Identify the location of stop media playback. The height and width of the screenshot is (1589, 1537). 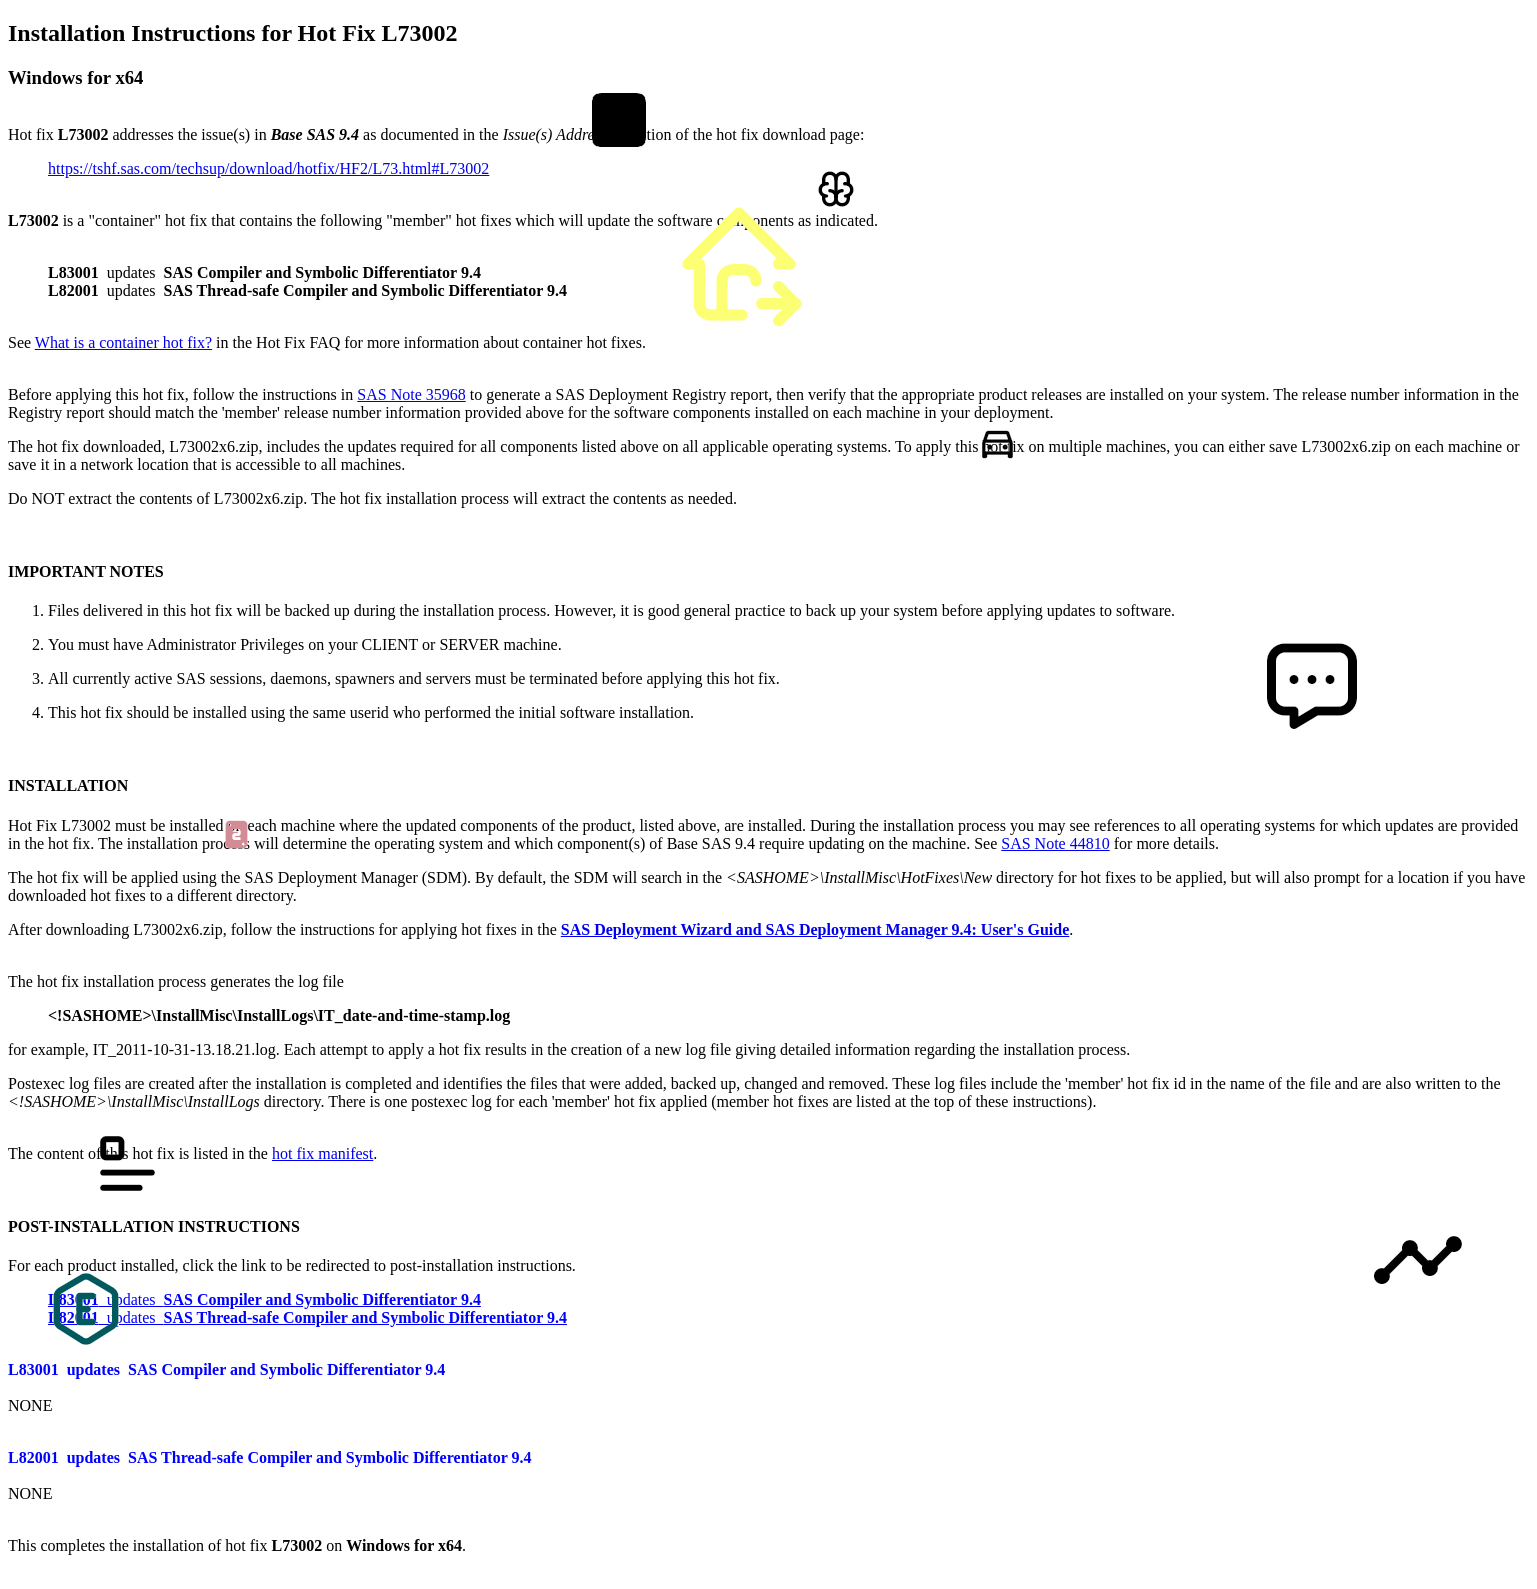
(619, 120).